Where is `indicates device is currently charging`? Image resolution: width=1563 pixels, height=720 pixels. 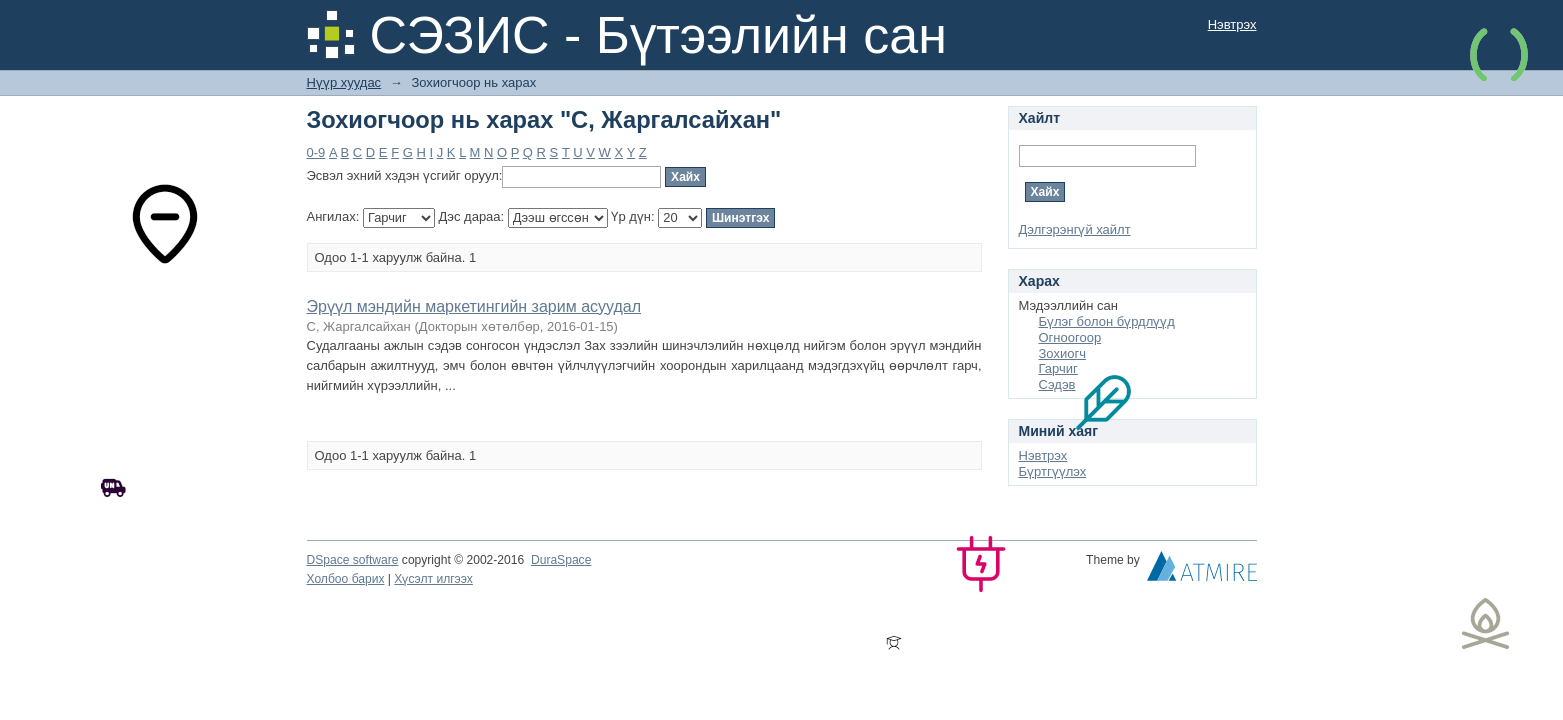
indicates device is currently charging is located at coordinates (981, 564).